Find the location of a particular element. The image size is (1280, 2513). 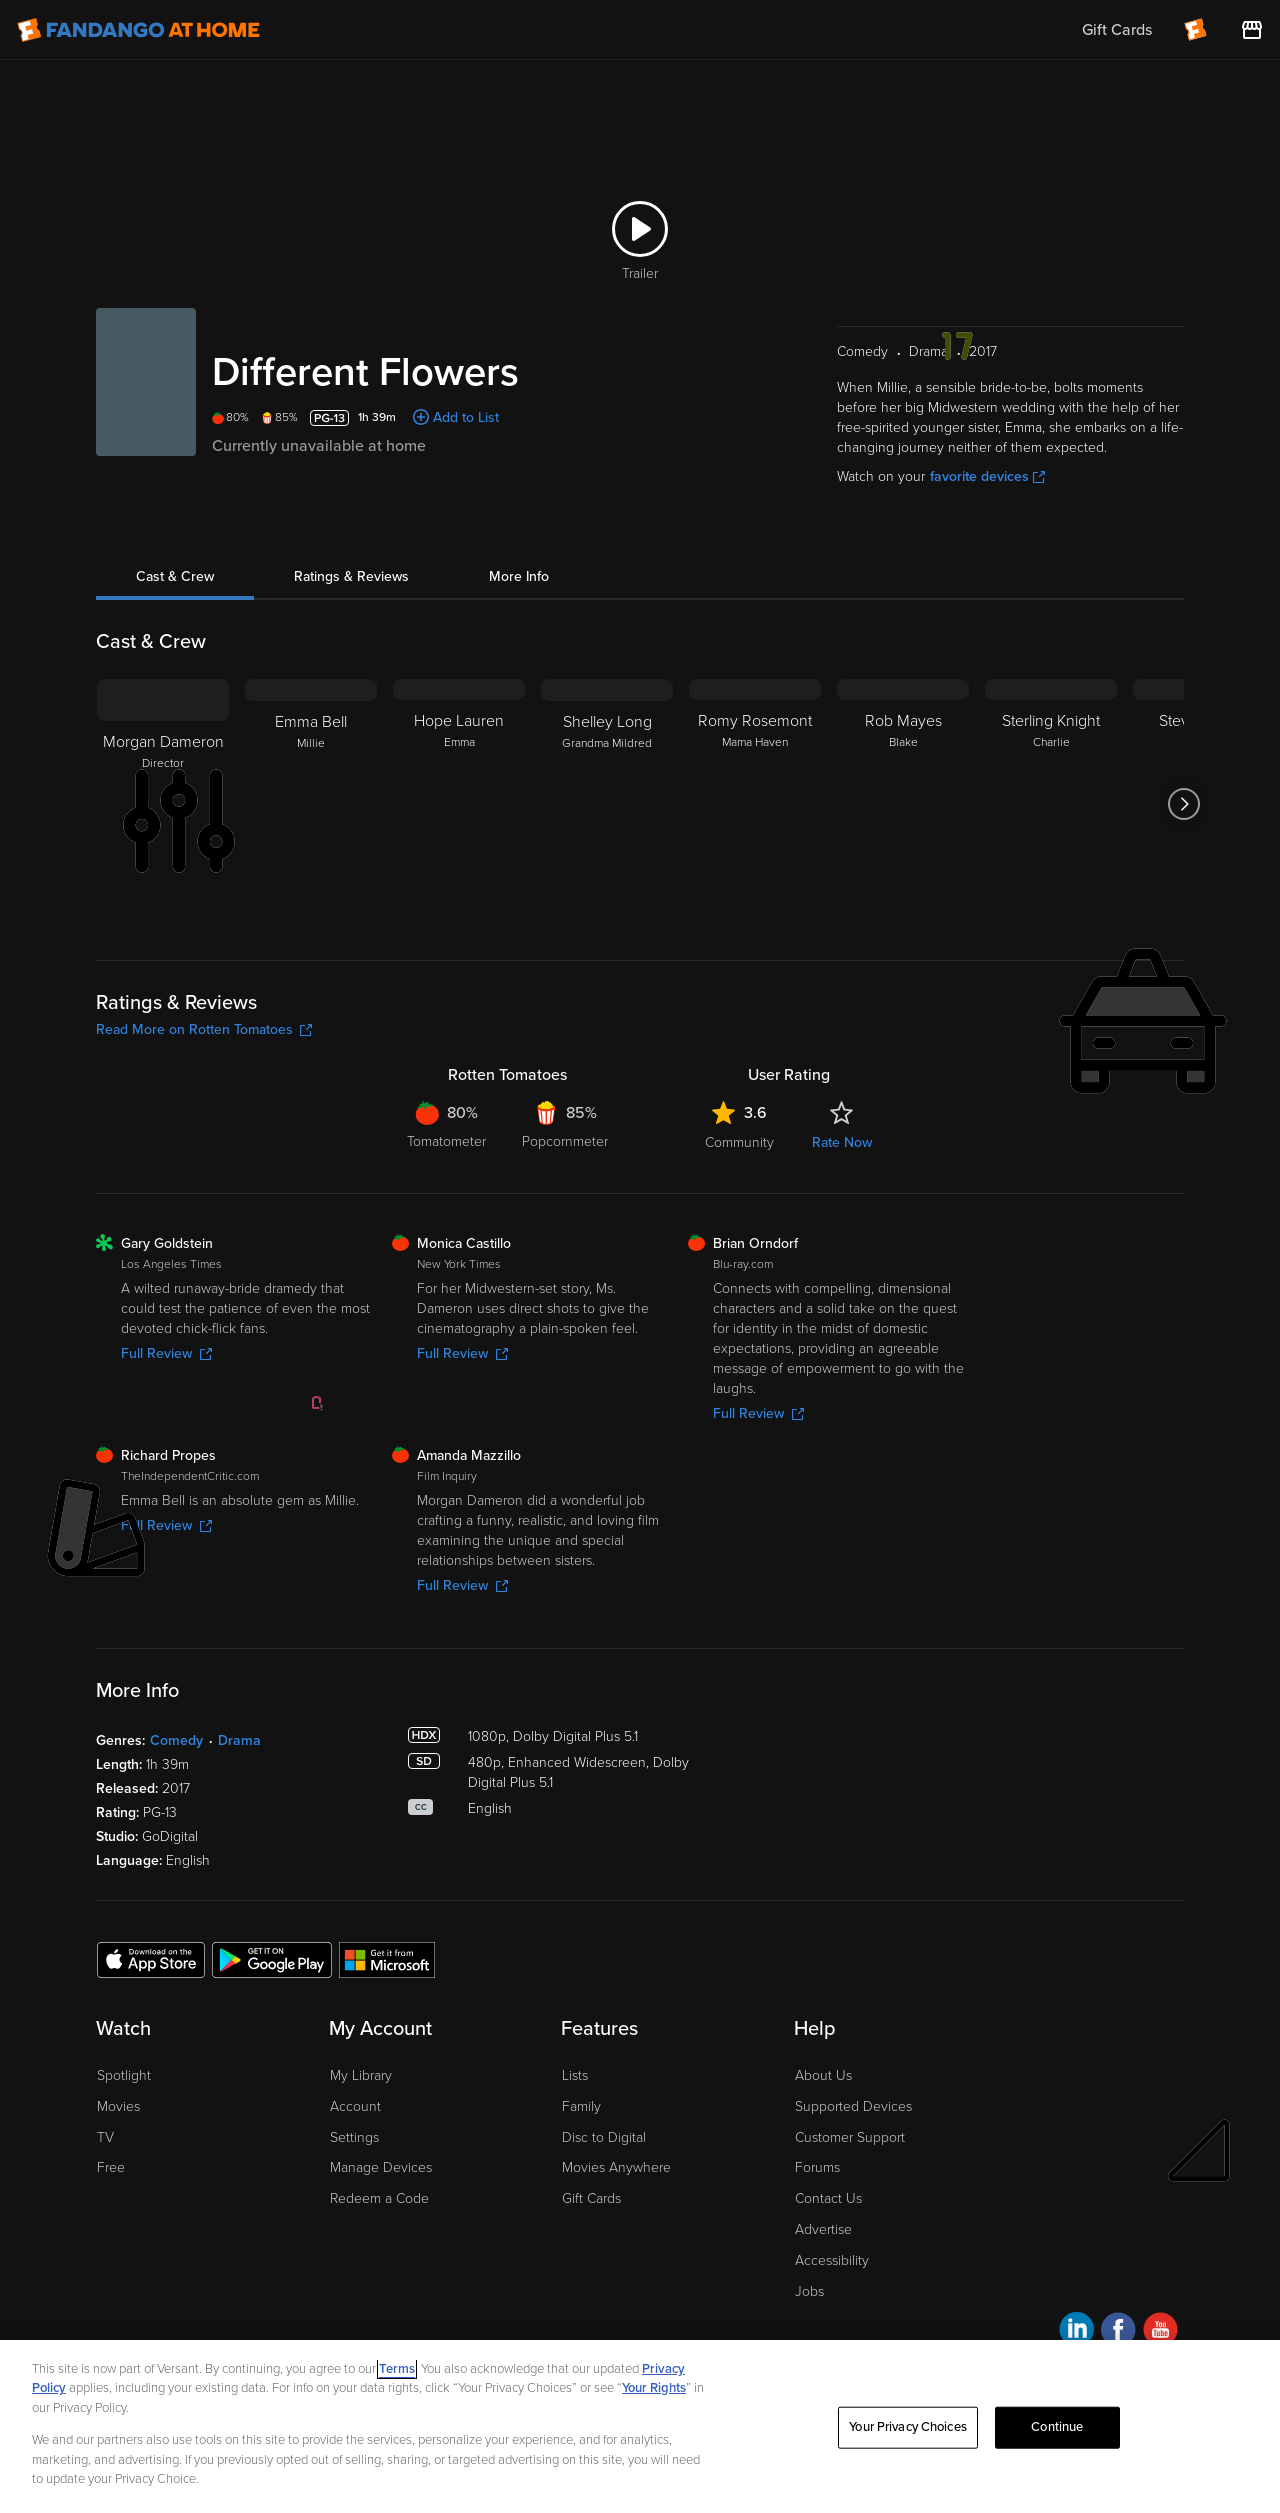

indicates item number 17 in a list or sequence is located at coordinates (956, 346).